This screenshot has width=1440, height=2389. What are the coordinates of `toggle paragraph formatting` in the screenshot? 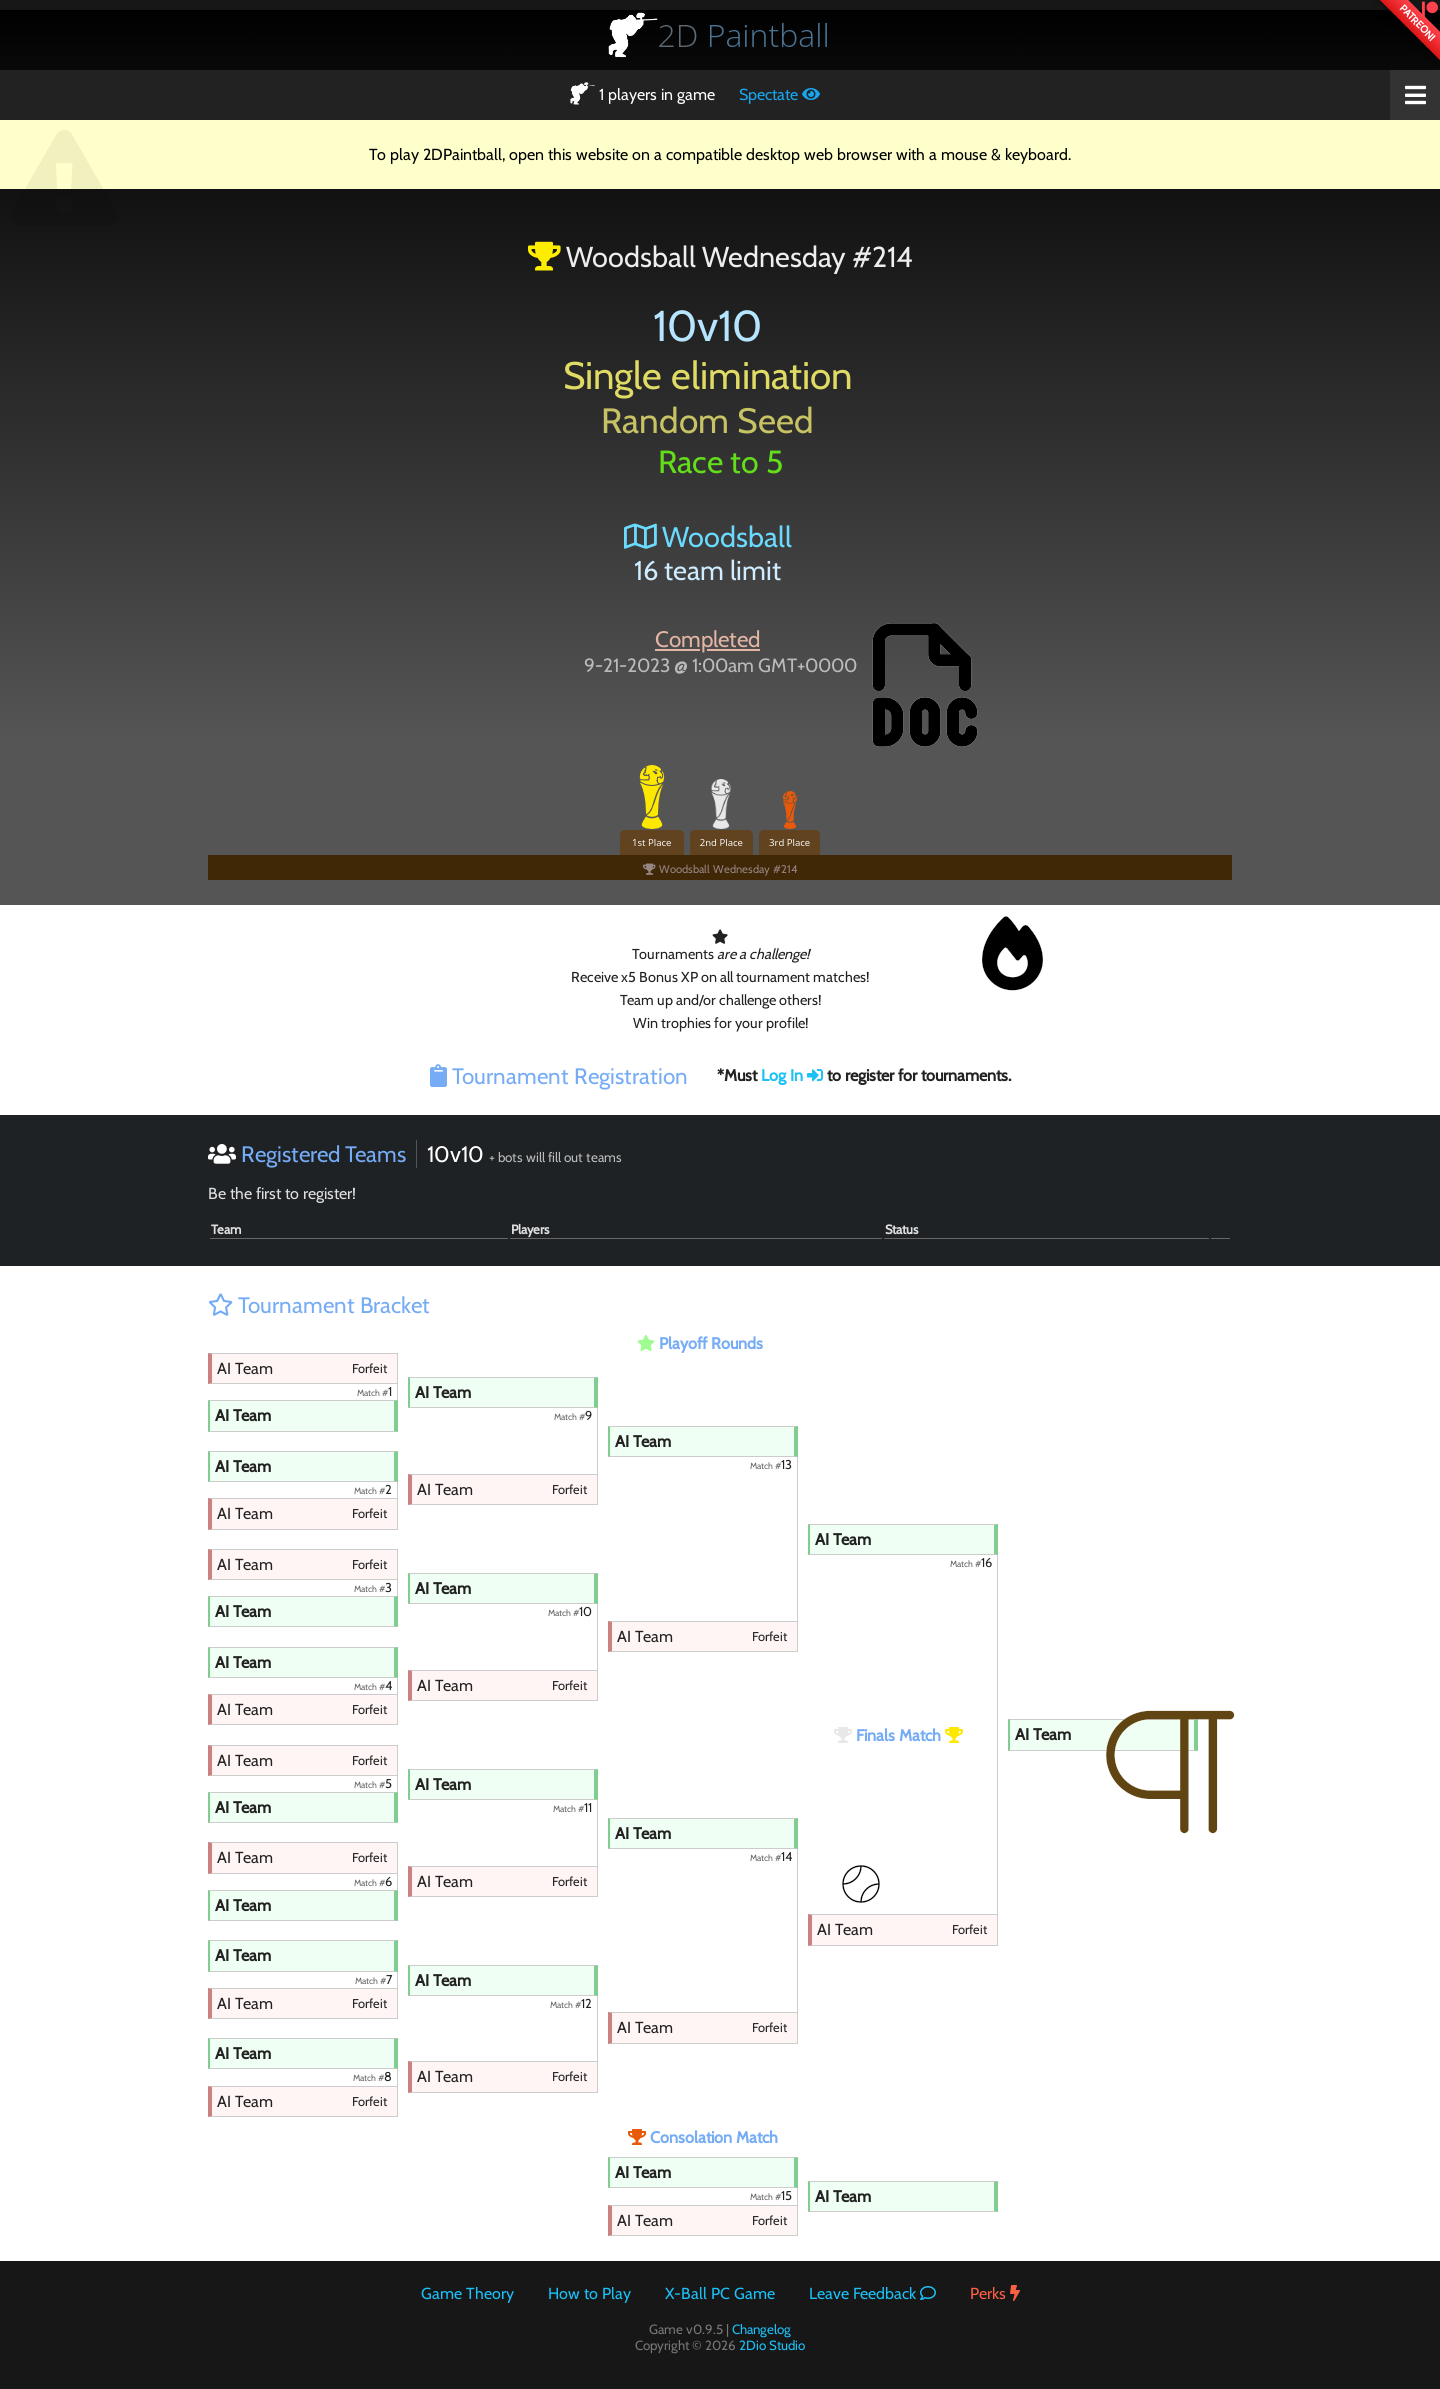 It's located at (1173, 1772).